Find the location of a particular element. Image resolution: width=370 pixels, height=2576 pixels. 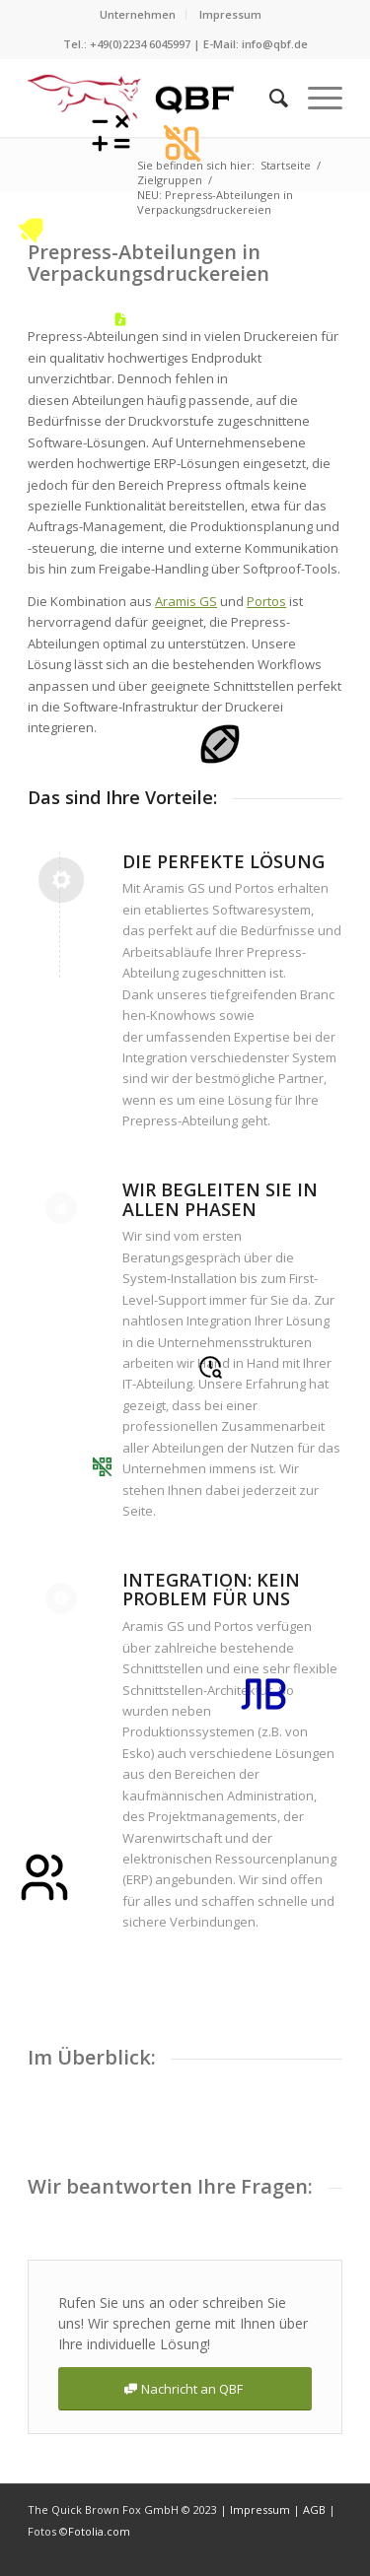

open calculator or math tools is located at coordinates (111, 132).